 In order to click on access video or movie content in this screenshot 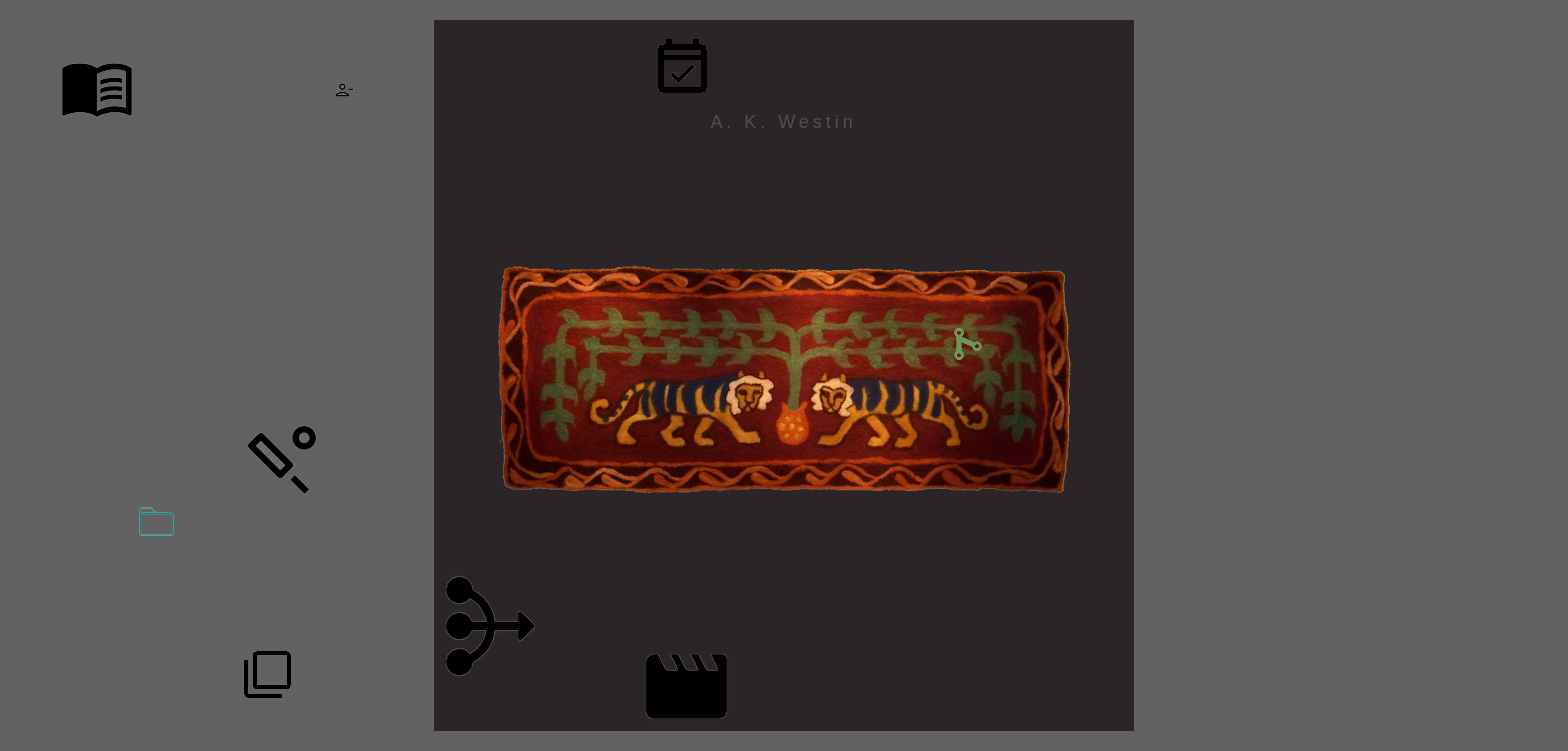, I will do `click(686, 686)`.